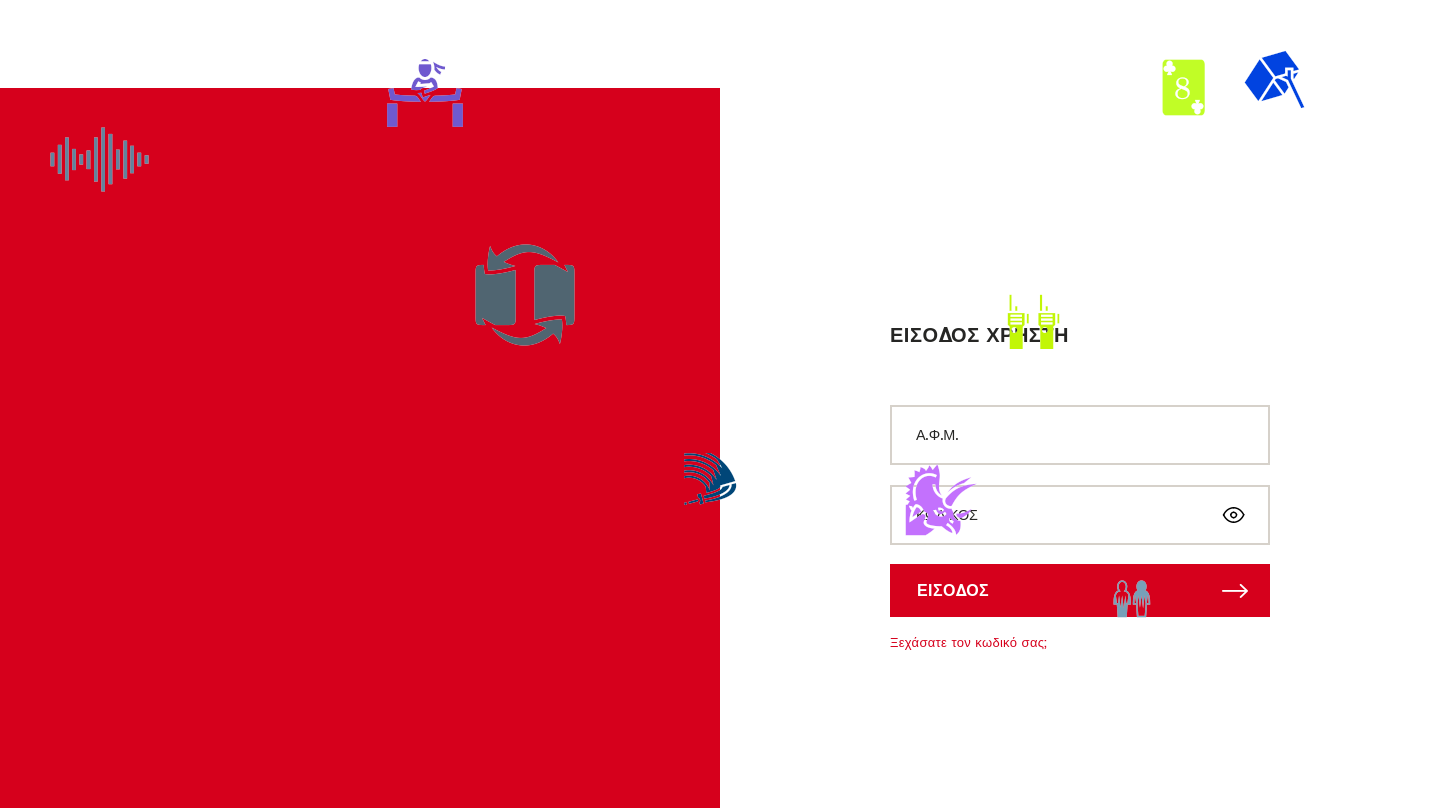 Image resolution: width=1440 pixels, height=808 pixels. Describe the element at coordinates (99, 159) in the screenshot. I see `audio or sound is currently playing` at that location.